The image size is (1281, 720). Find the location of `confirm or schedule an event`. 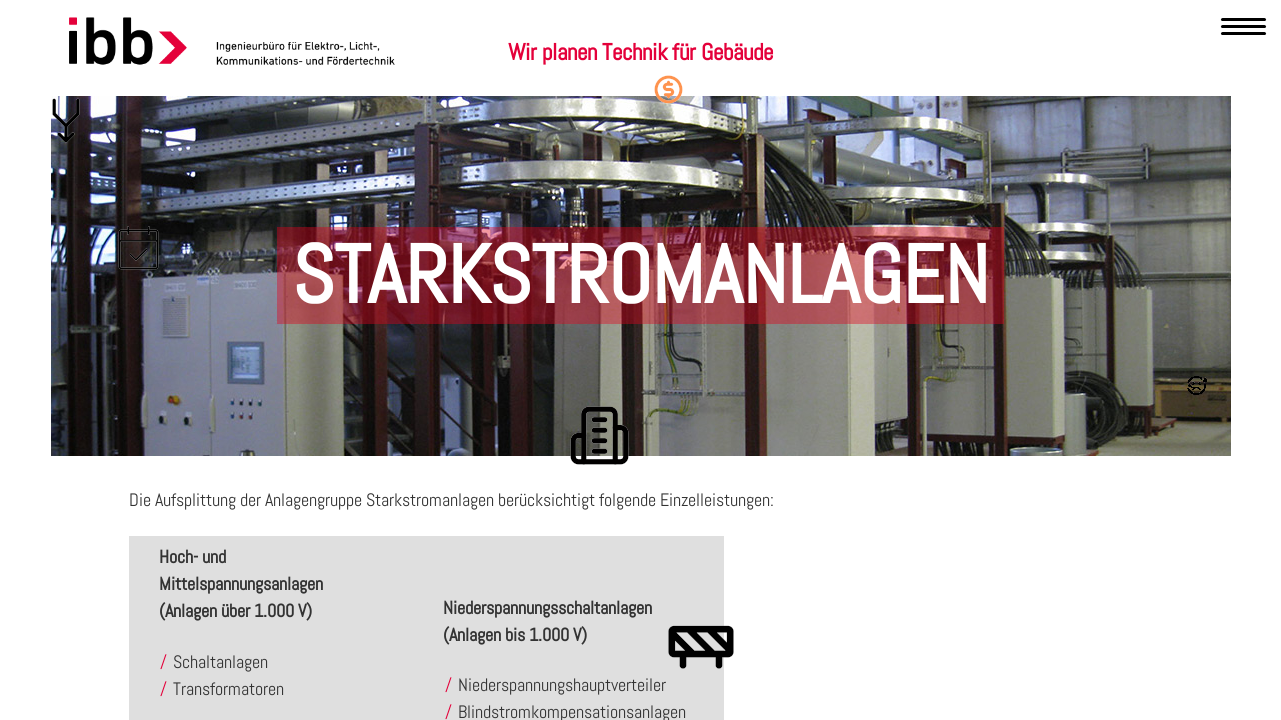

confirm or schedule an event is located at coordinates (138, 249).